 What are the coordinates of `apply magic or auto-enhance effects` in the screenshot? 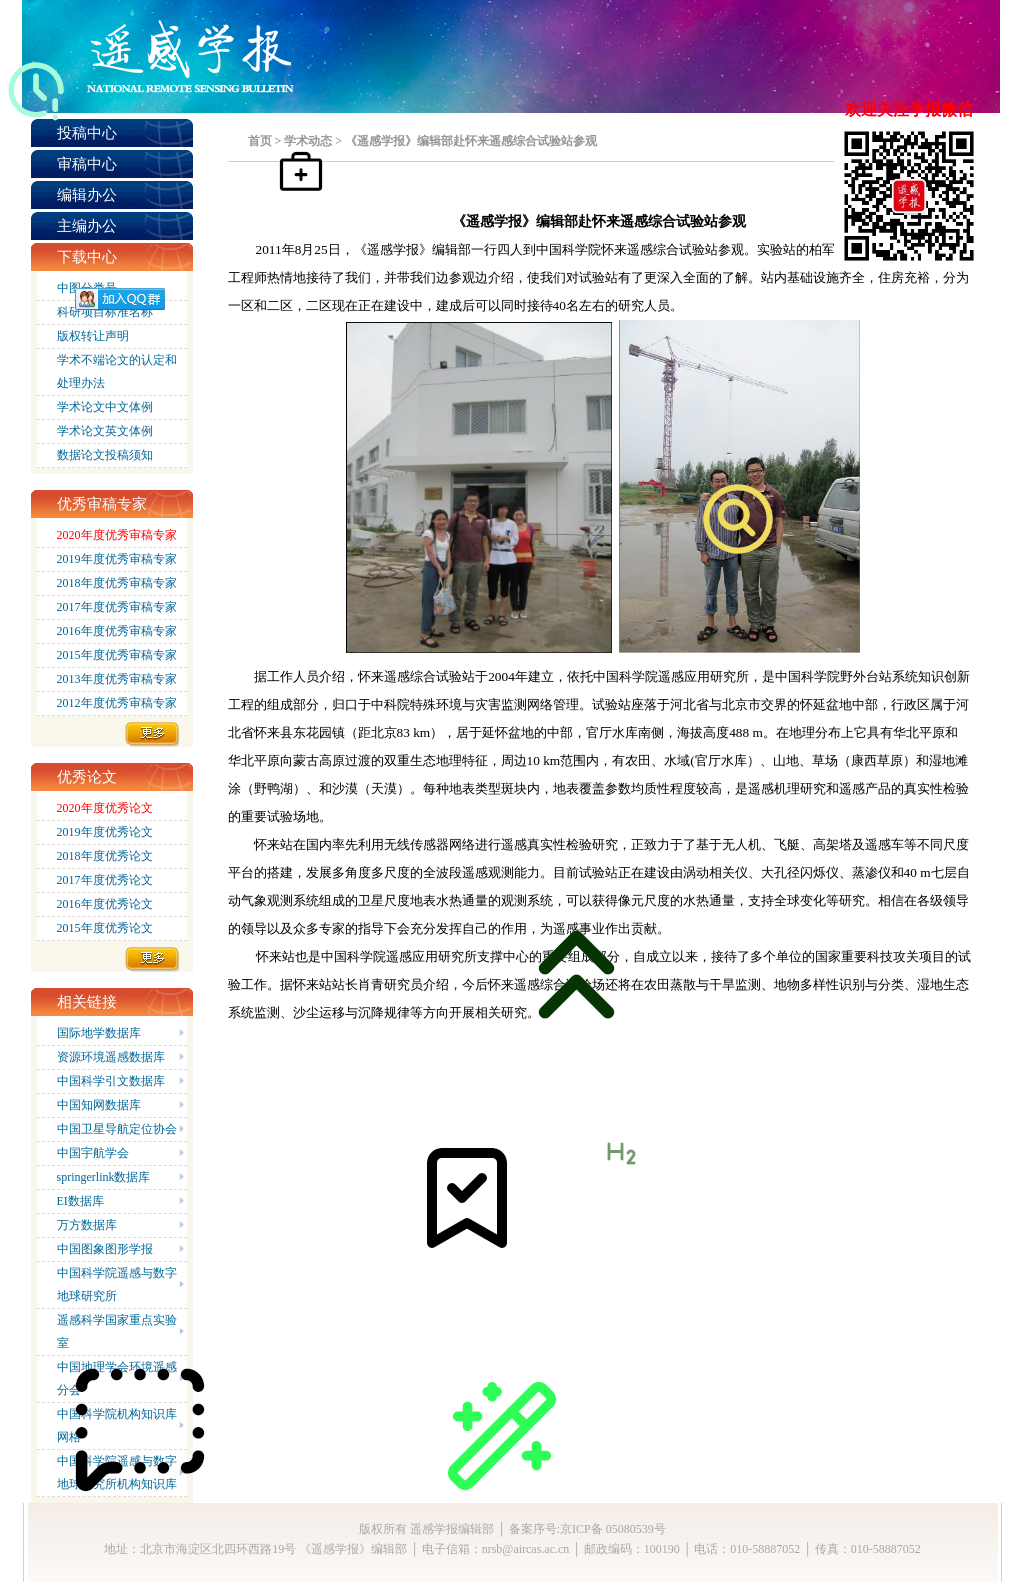 It's located at (502, 1436).